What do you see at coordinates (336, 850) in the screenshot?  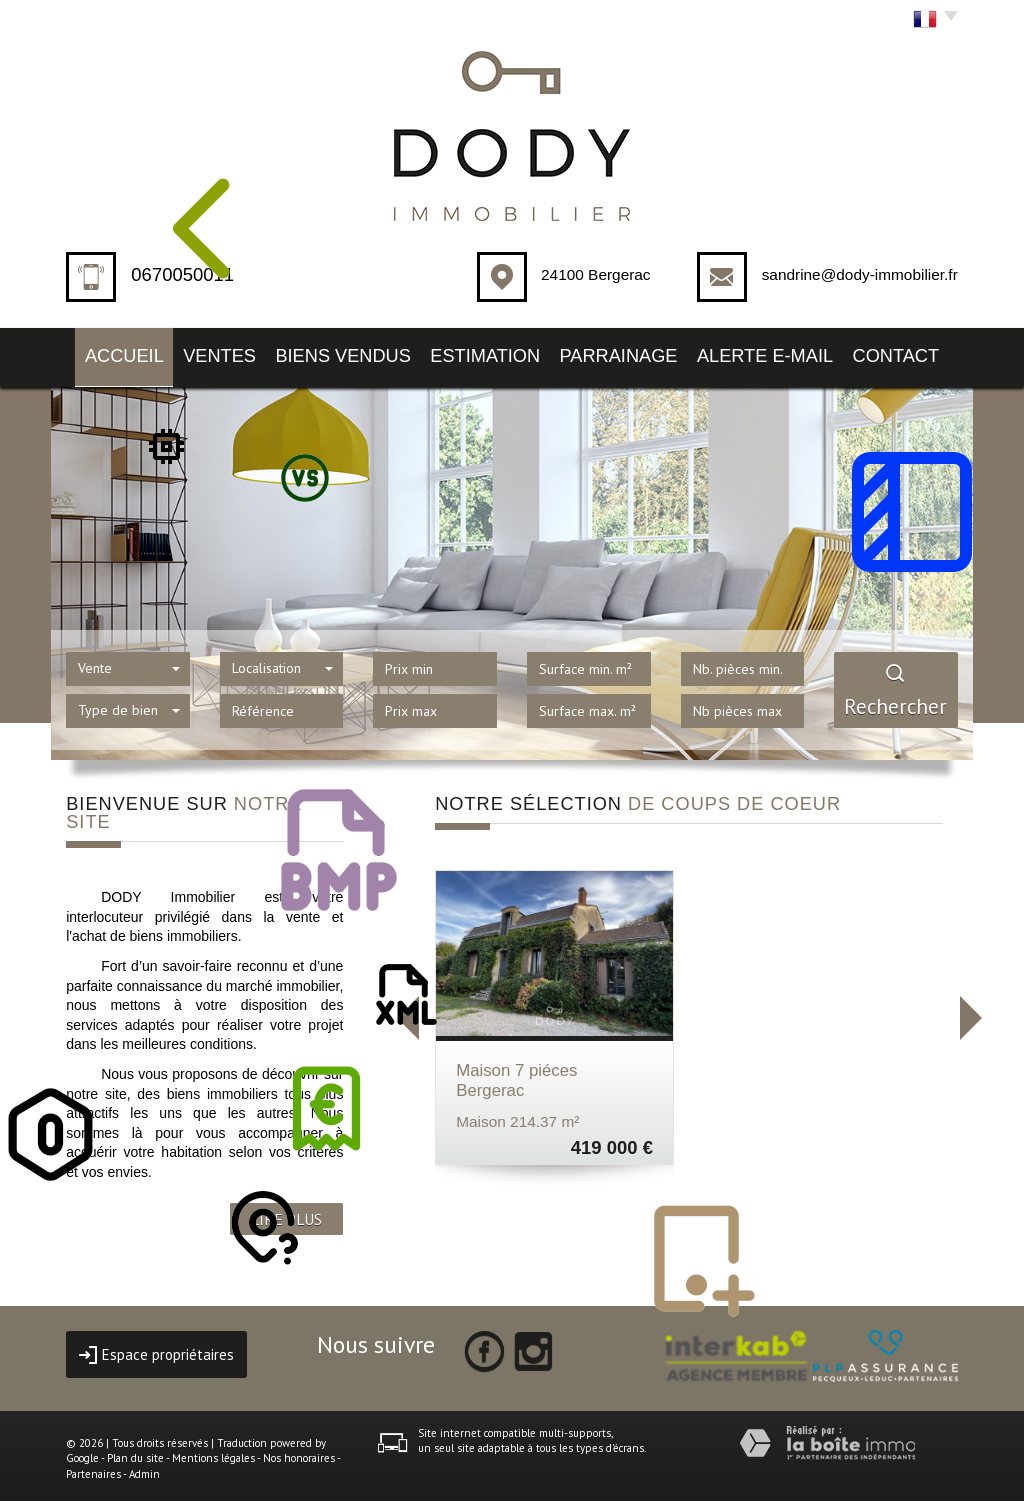 I see `indicates a BMP image file type` at bounding box center [336, 850].